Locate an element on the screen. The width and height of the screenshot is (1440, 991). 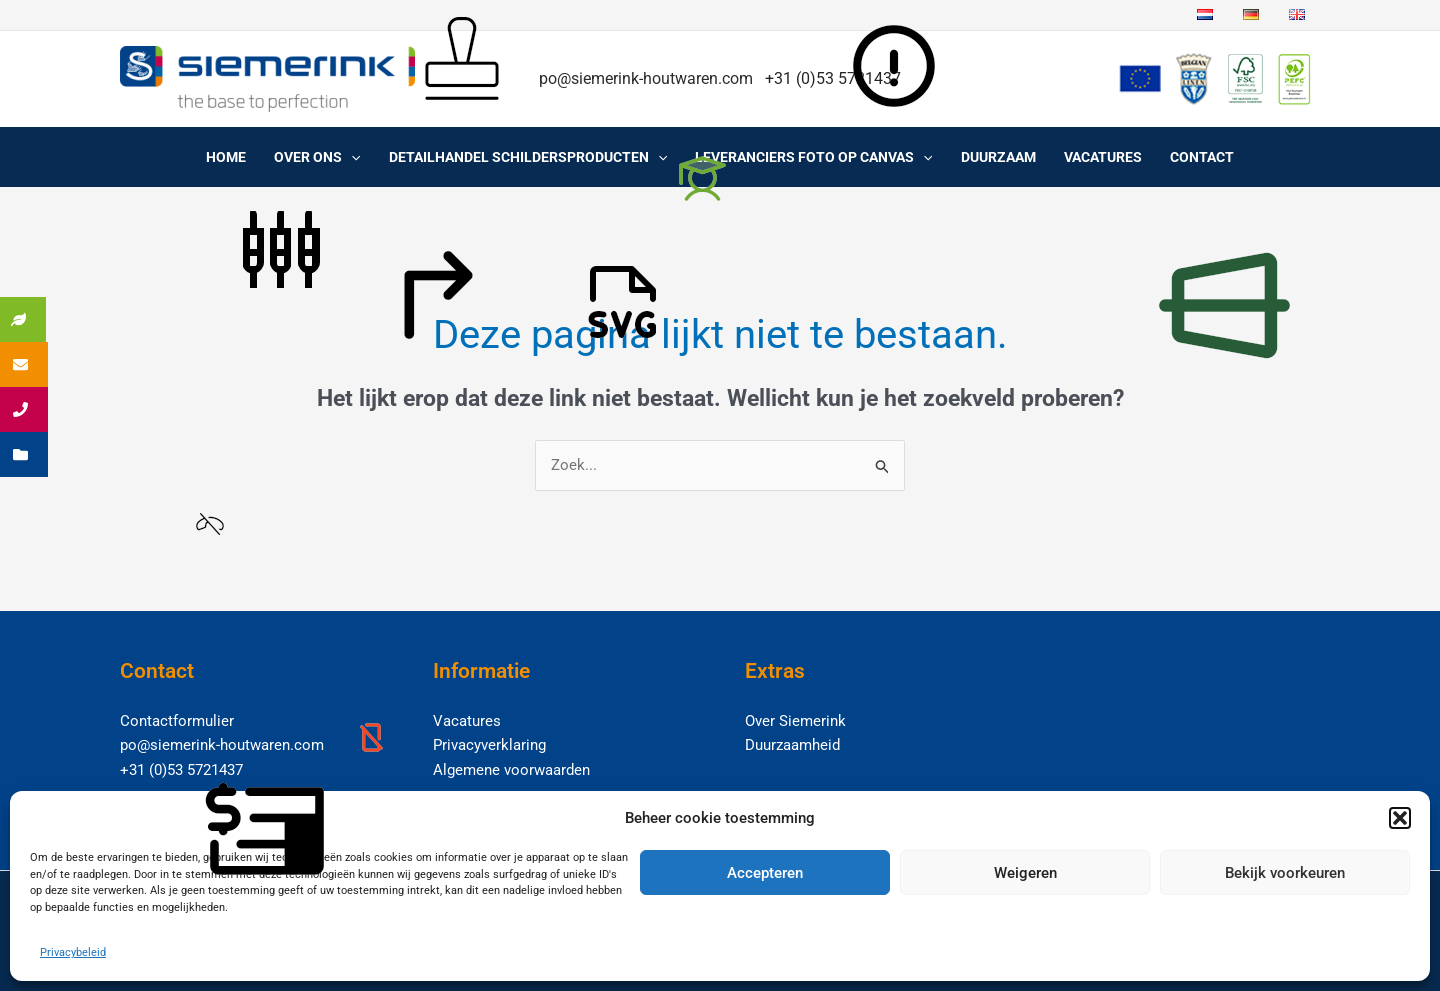
view or access invoices is located at coordinates (267, 831).